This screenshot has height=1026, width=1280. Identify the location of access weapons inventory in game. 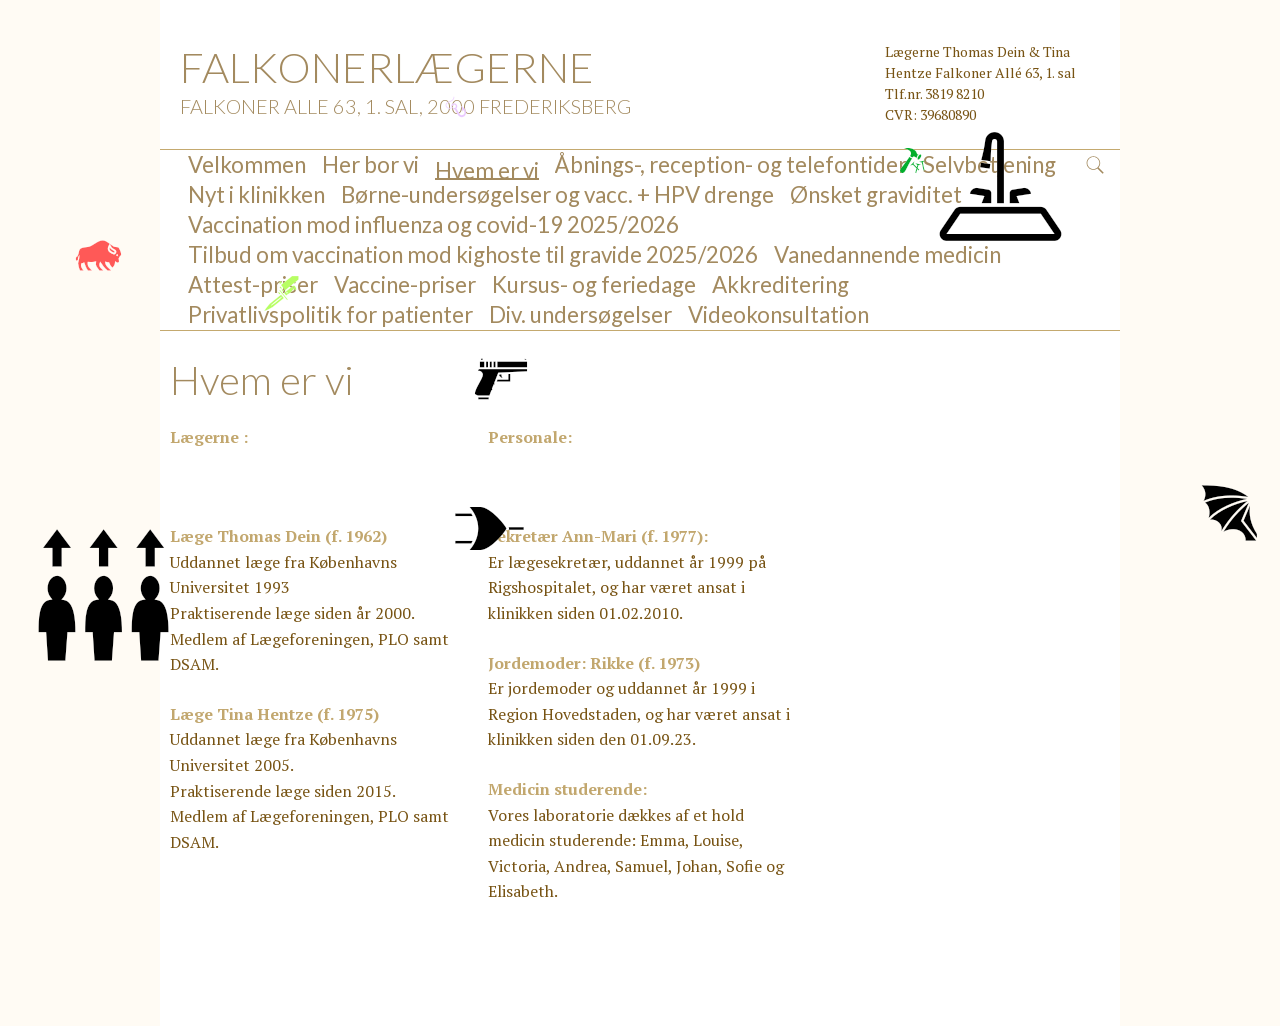
(501, 379).